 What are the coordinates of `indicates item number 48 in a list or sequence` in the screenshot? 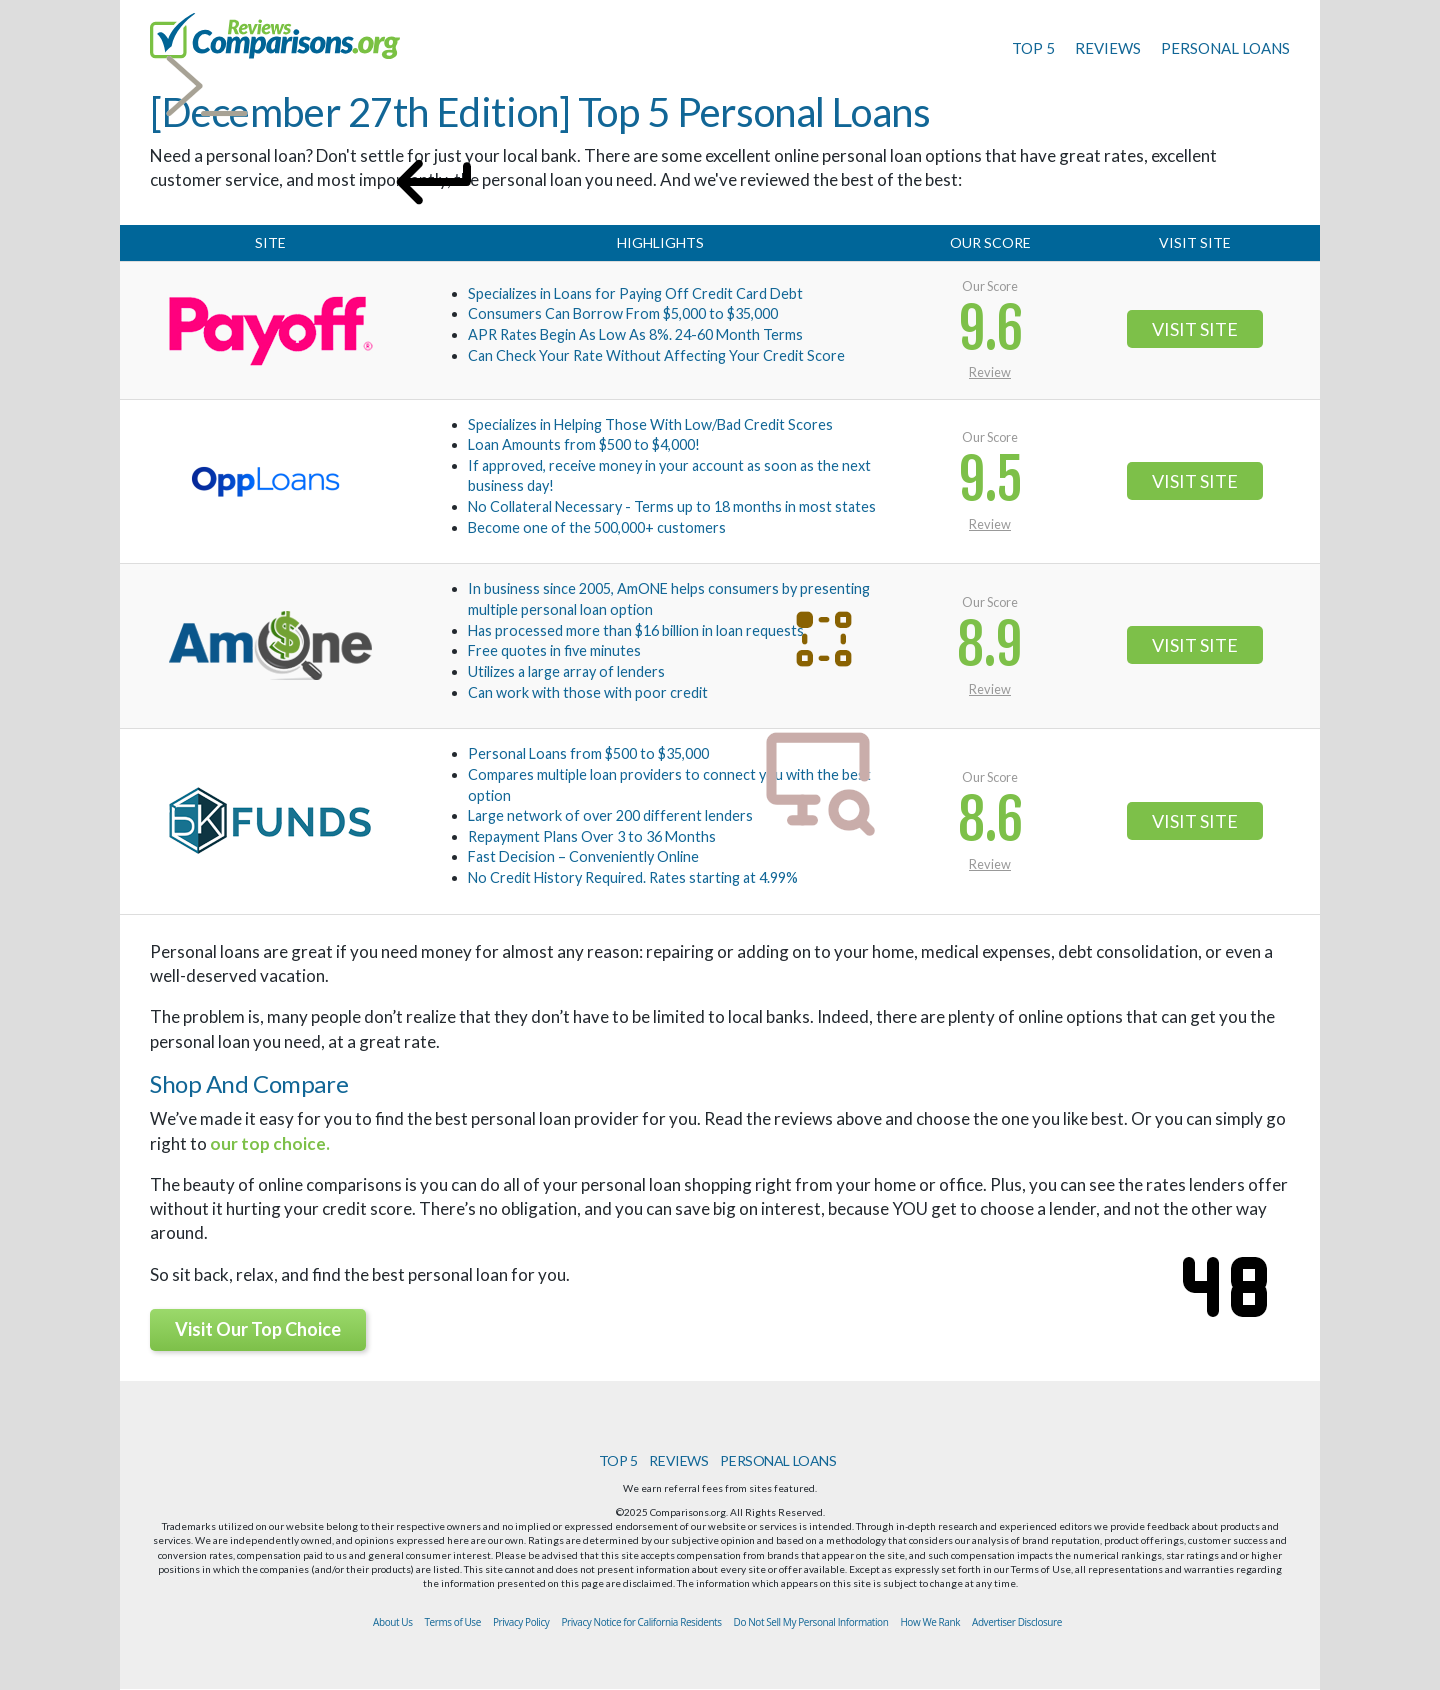 It's located at (1225, 1287).